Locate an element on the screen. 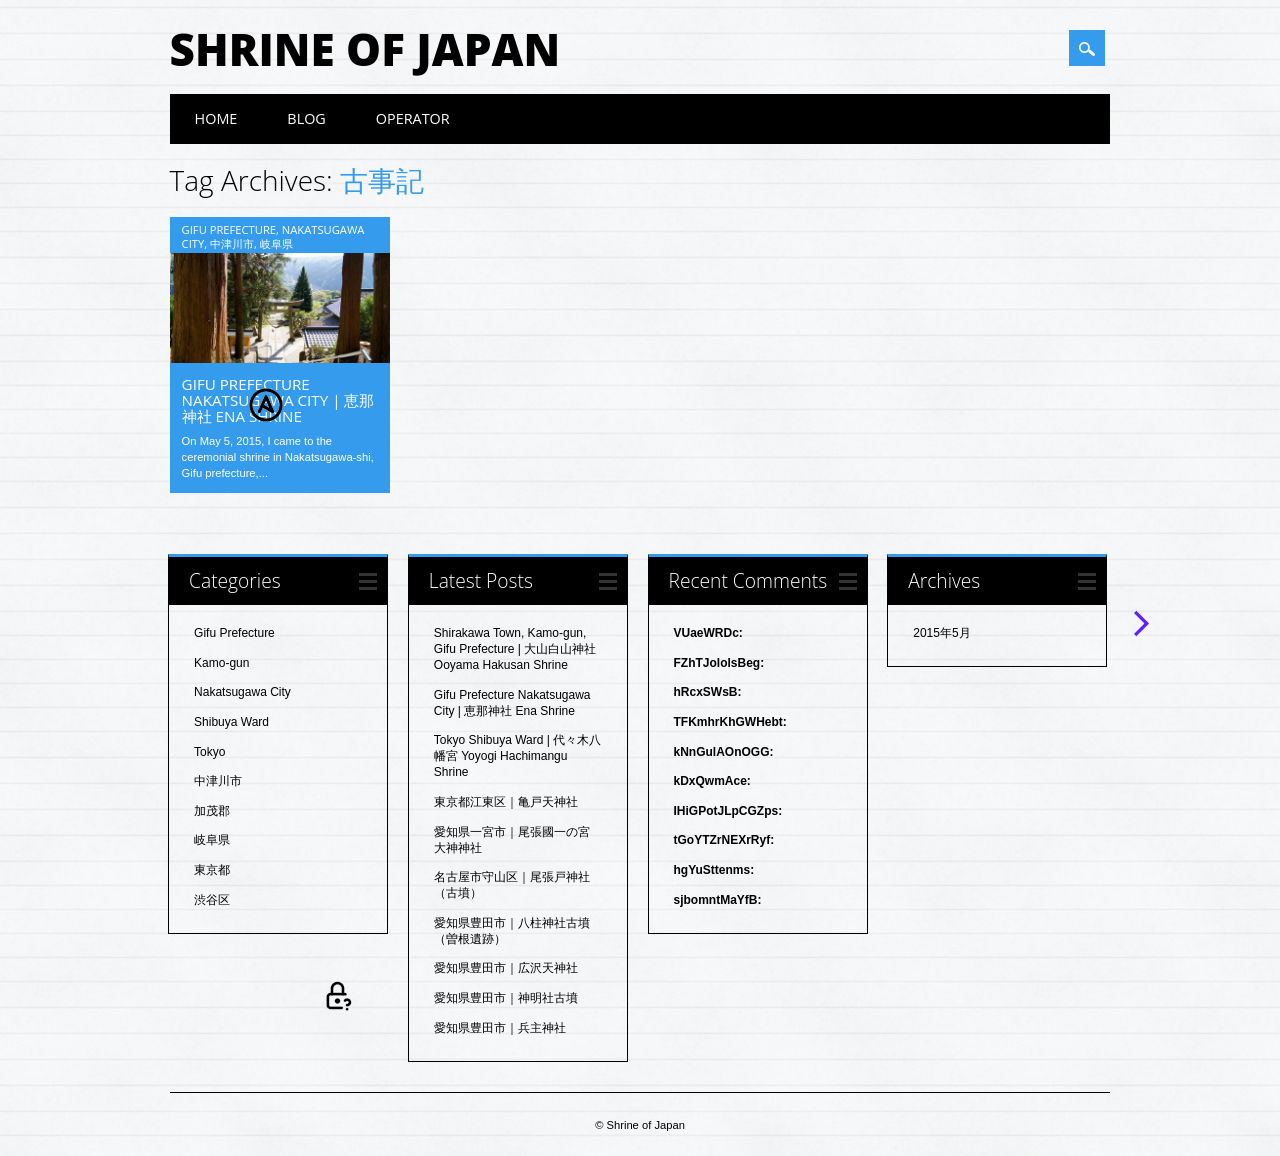 This screenshot has width=1280, height=1156. ansible automation platform logo is located at coordinates (266, 405).